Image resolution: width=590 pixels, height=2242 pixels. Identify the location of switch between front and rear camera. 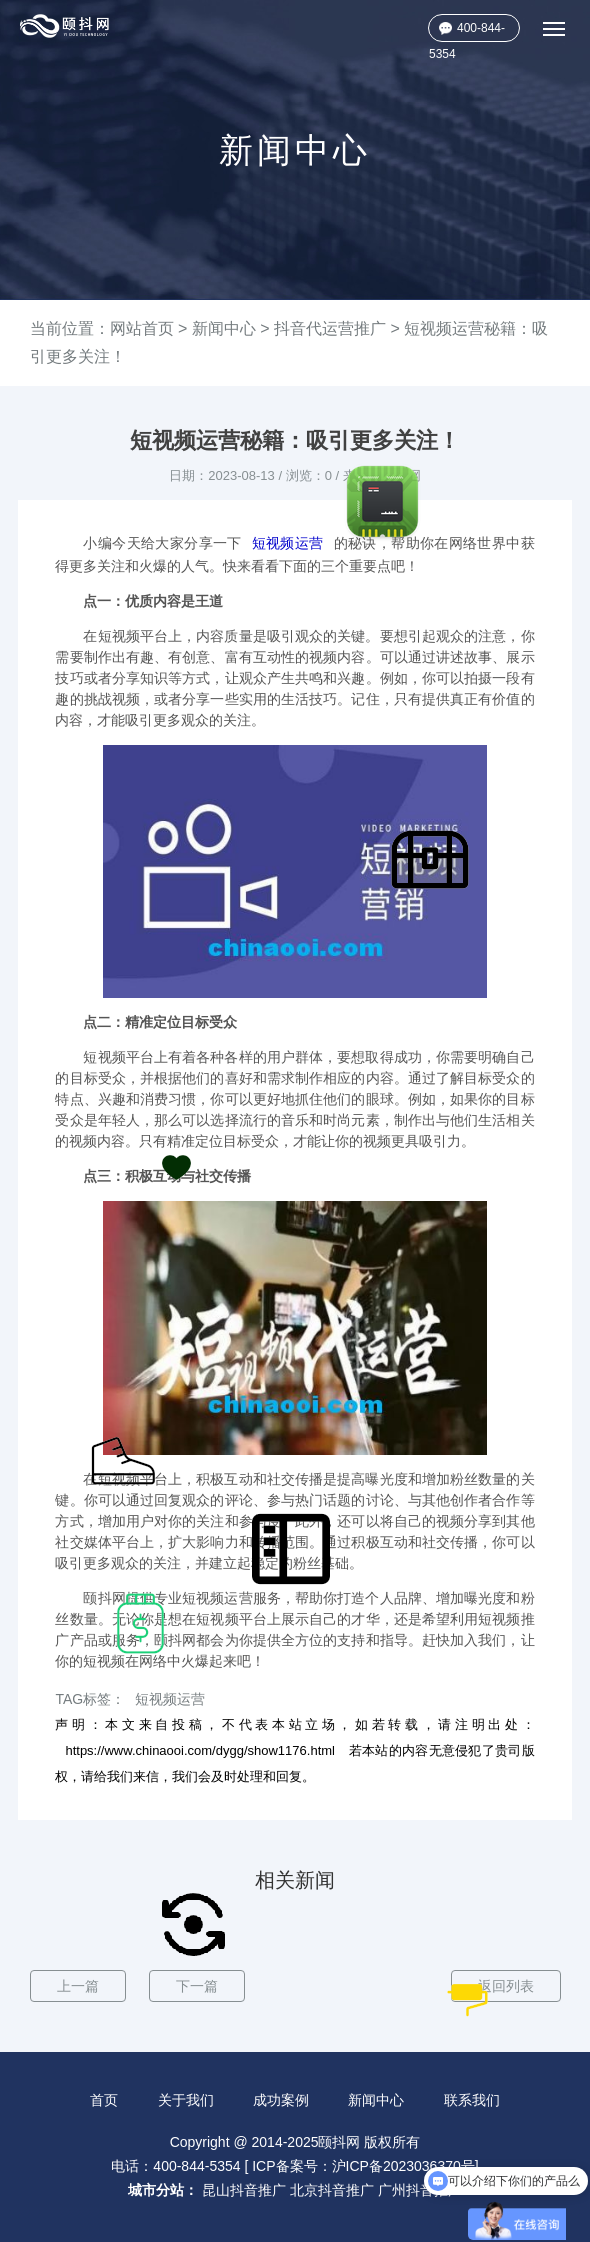
(193, 1924).